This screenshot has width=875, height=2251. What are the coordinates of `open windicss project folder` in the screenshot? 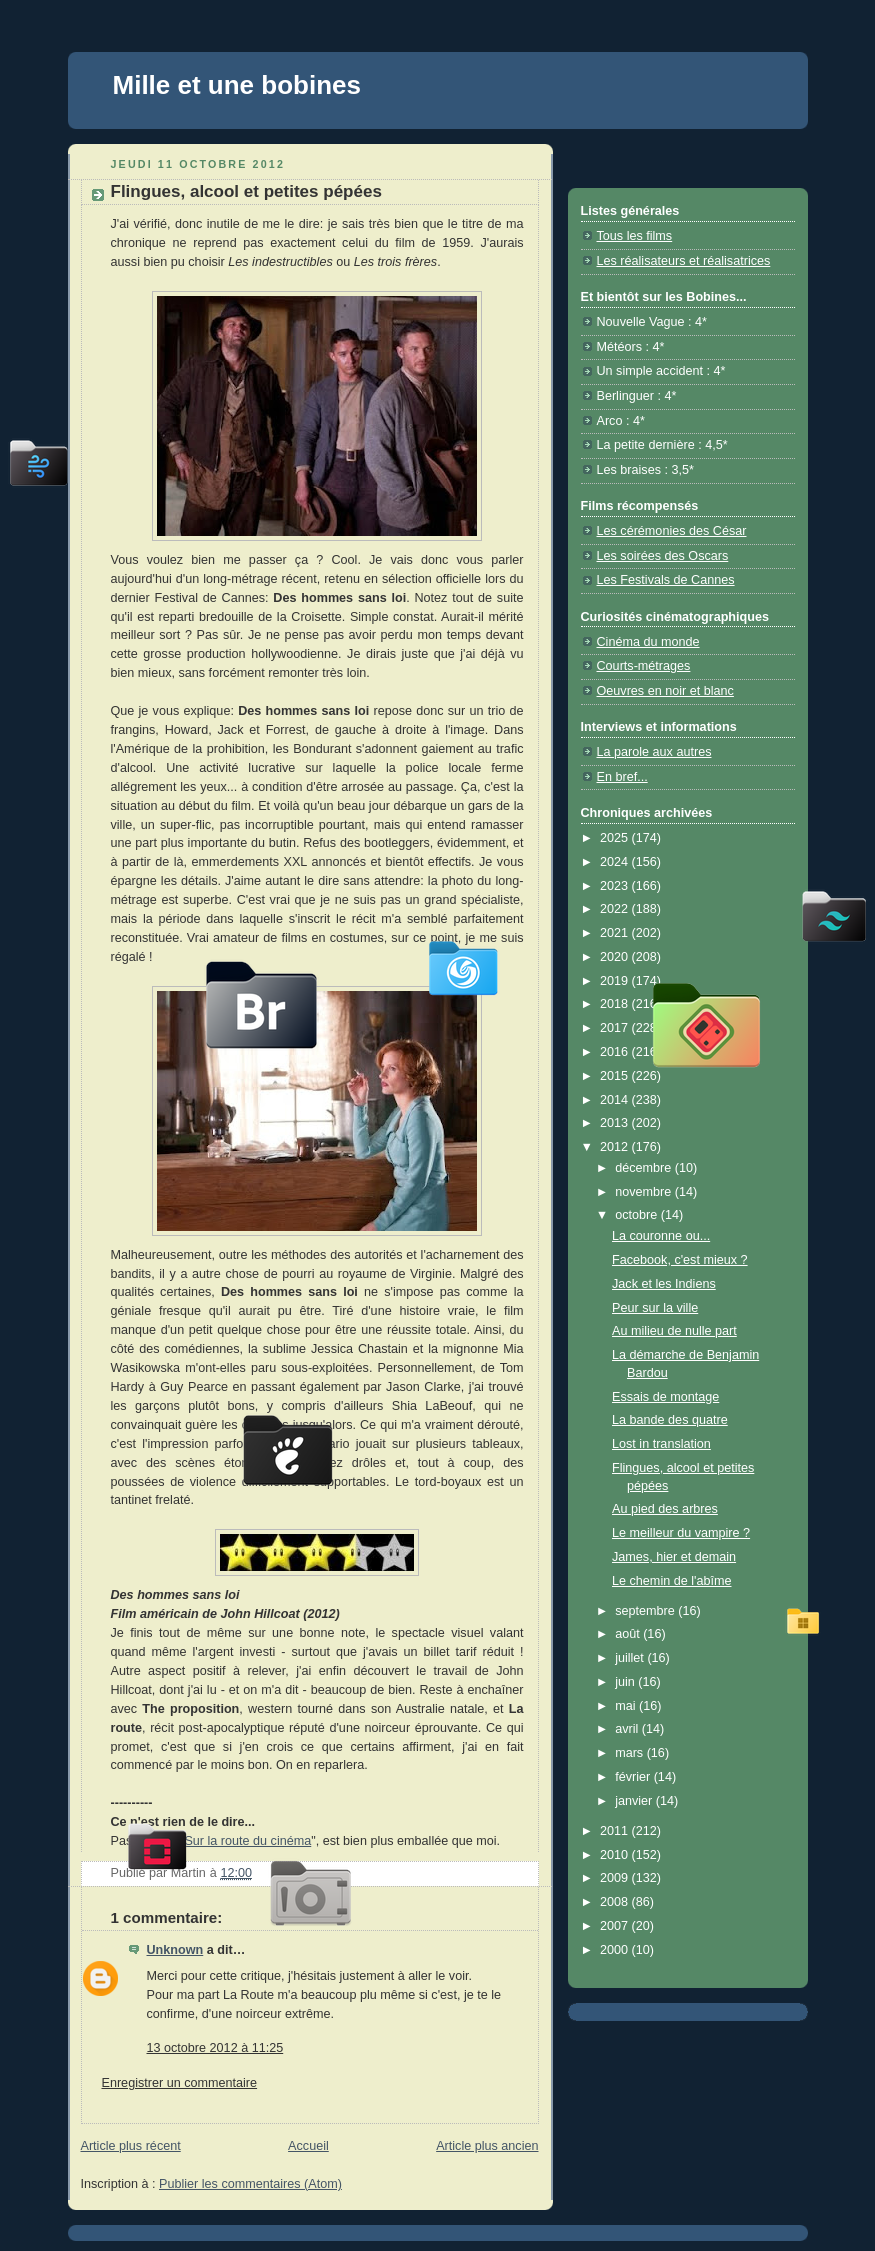 It's located at (38, 464).